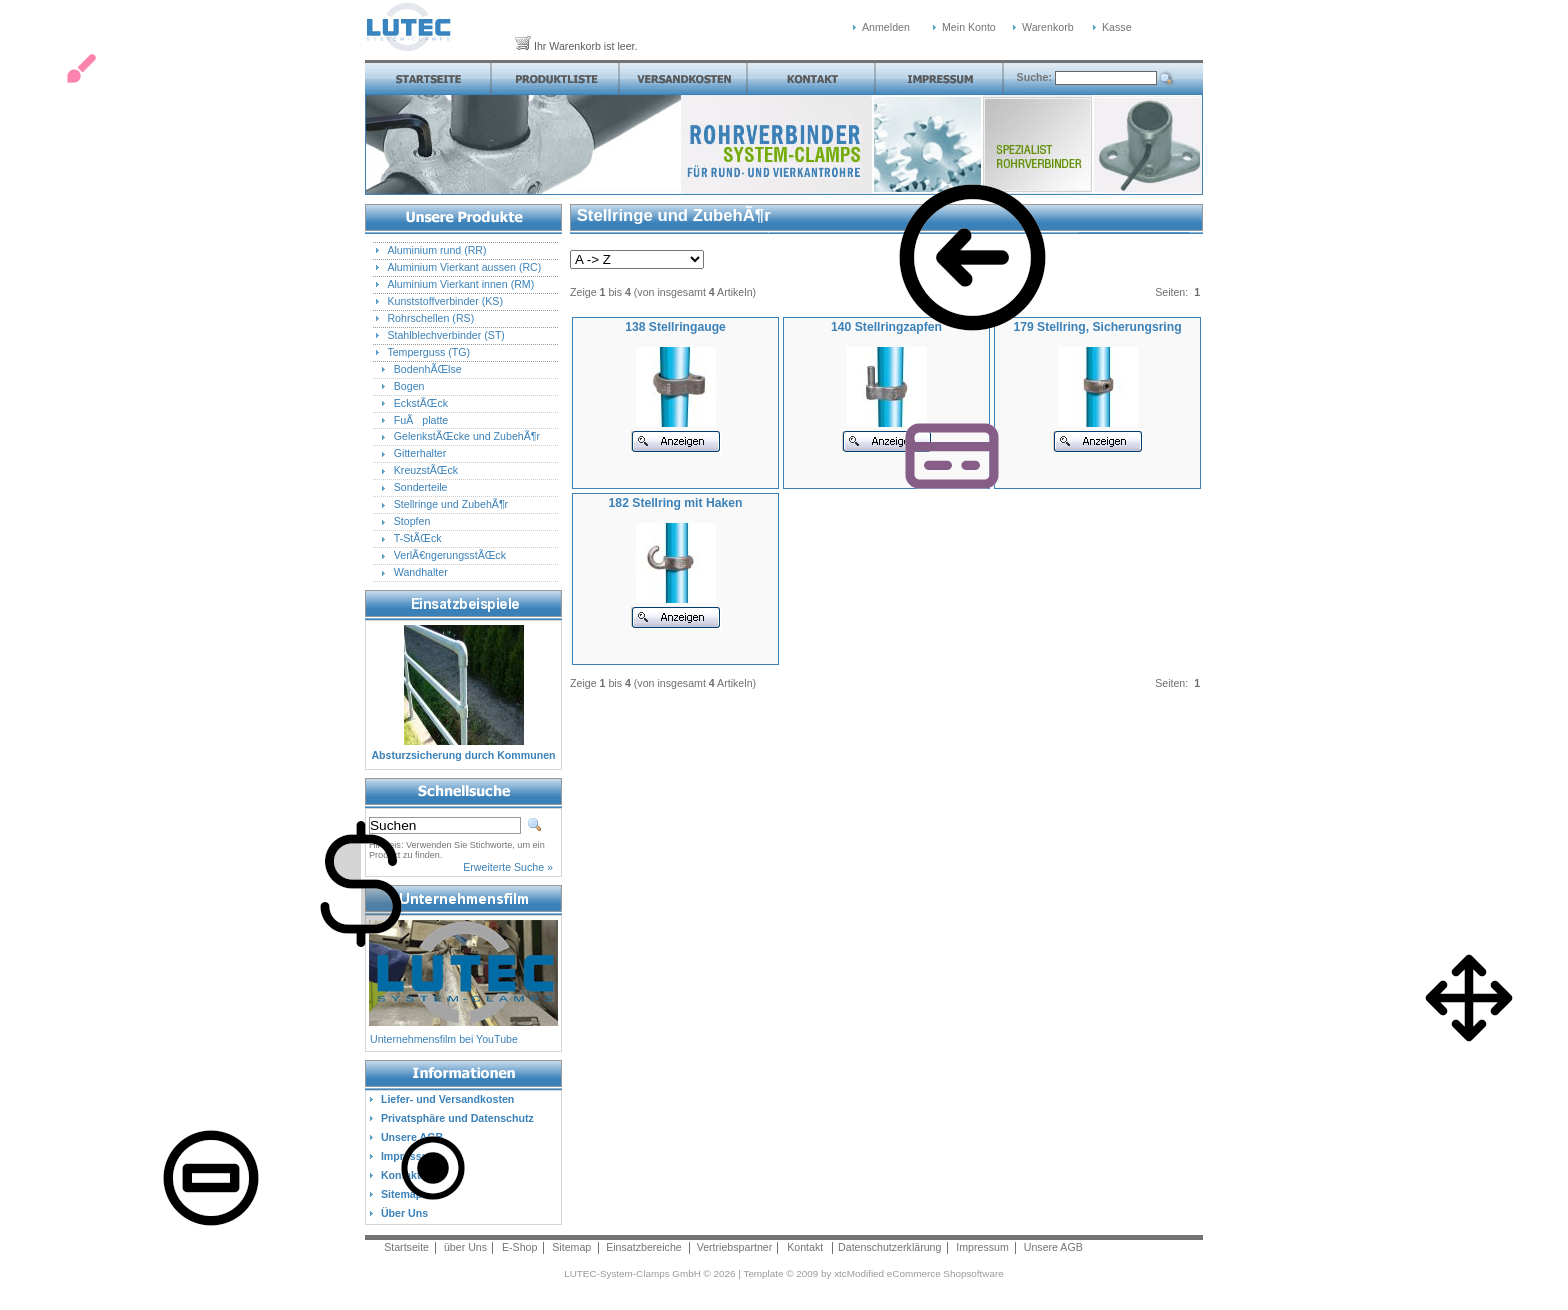  I want to click on remove or delete an item, so click(211, 1178).